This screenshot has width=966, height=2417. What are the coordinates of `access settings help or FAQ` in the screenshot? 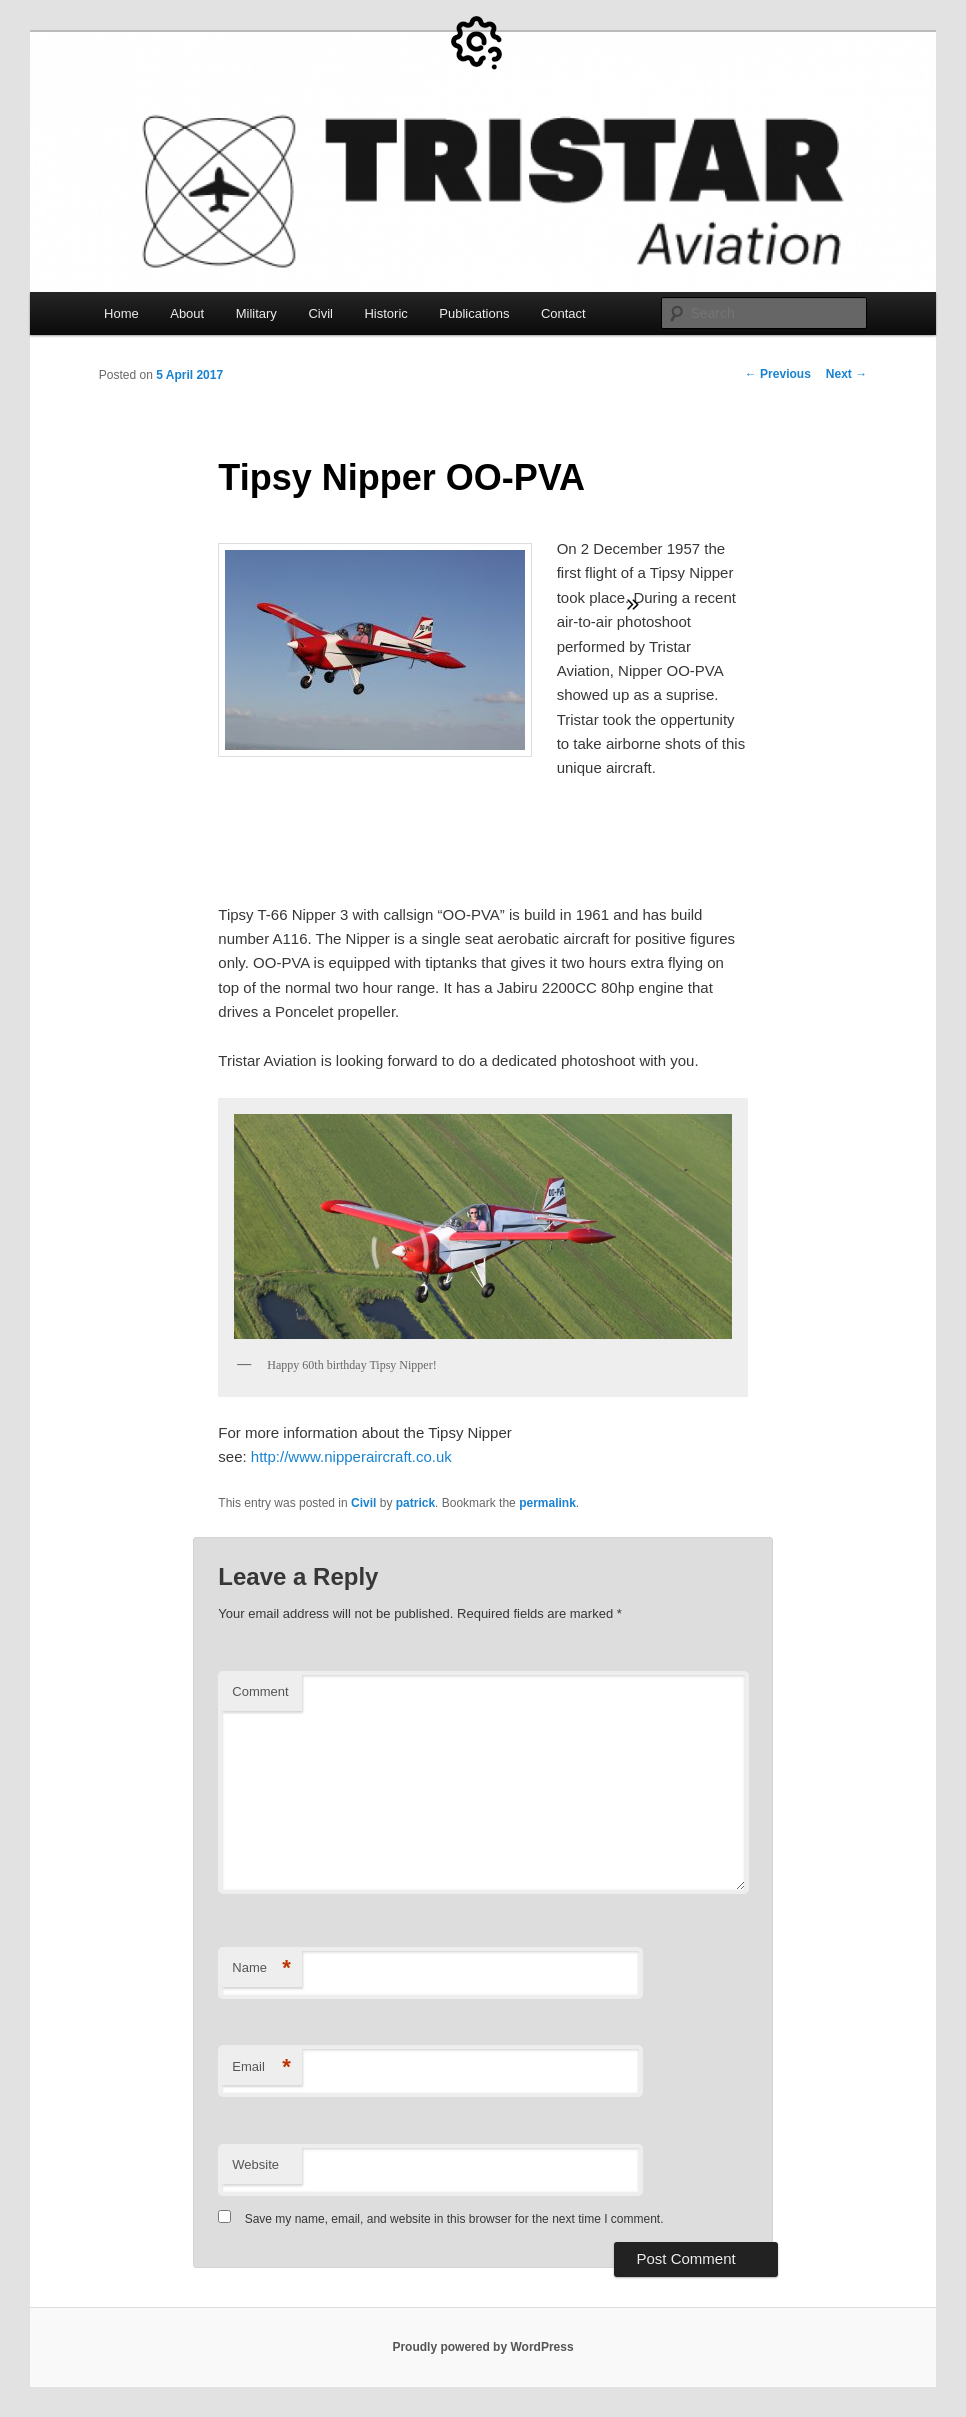 It's located at (476, 41).